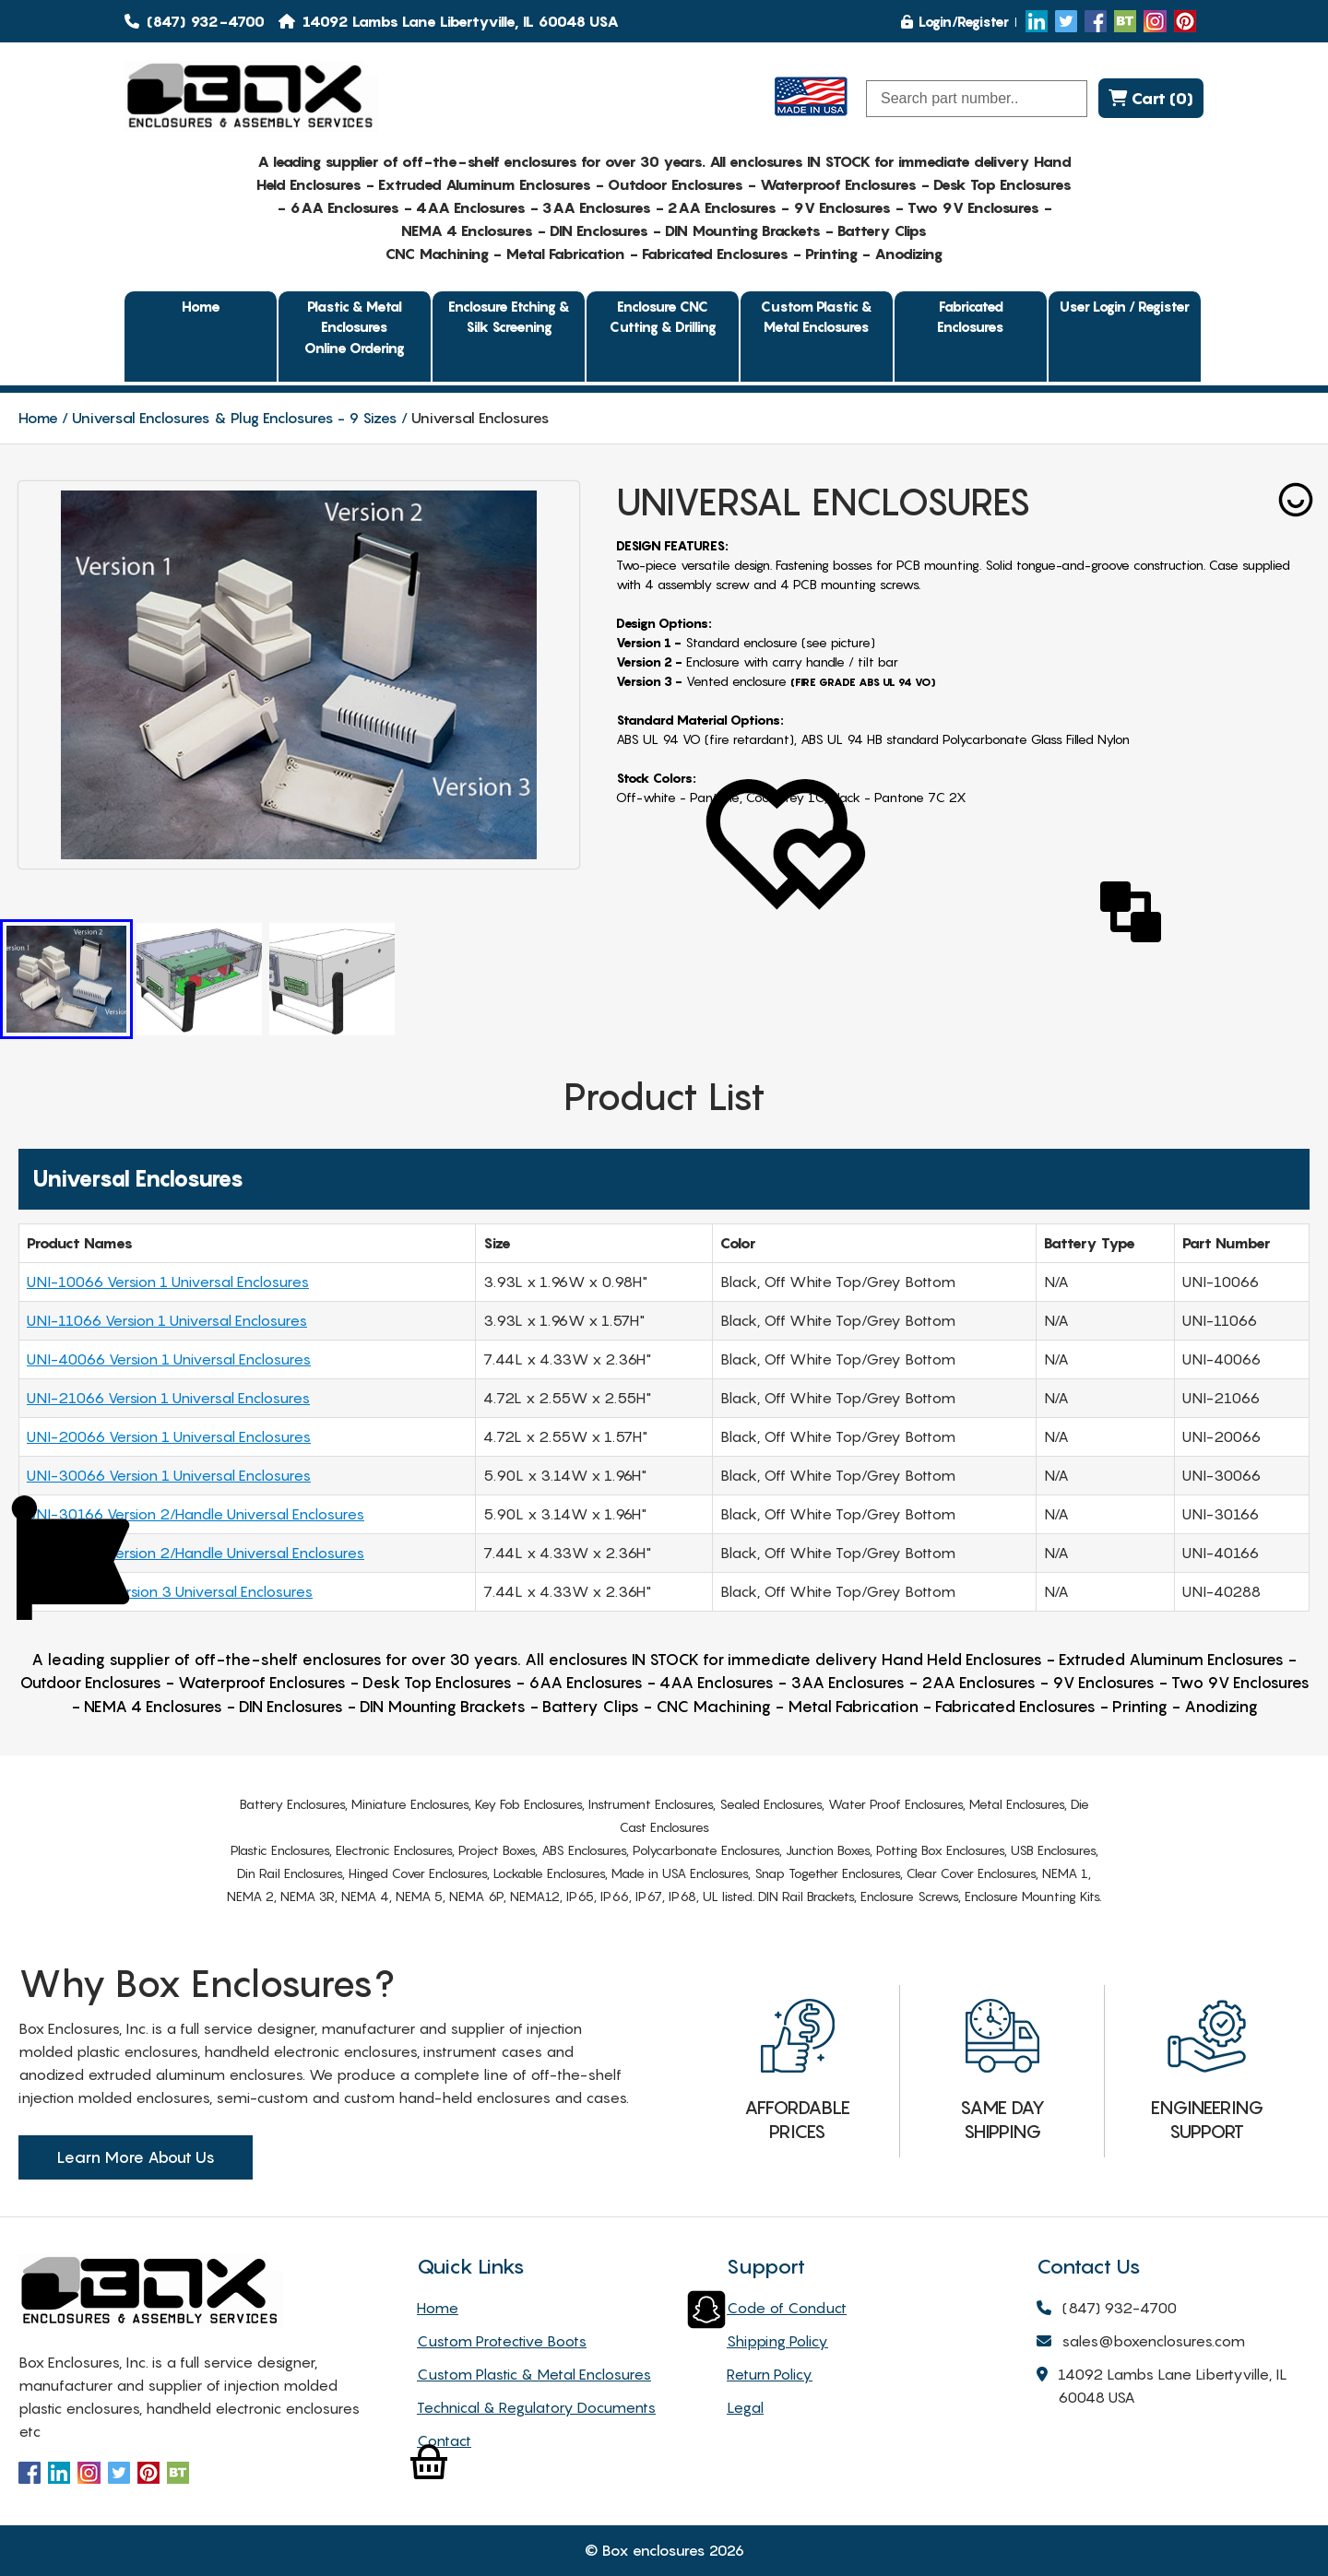 This screenshot has height=2576, width=1328. Describe the element at coordinates (1131, 912) in the screenshot. I see `send selected object to back of layer stack` at that location.